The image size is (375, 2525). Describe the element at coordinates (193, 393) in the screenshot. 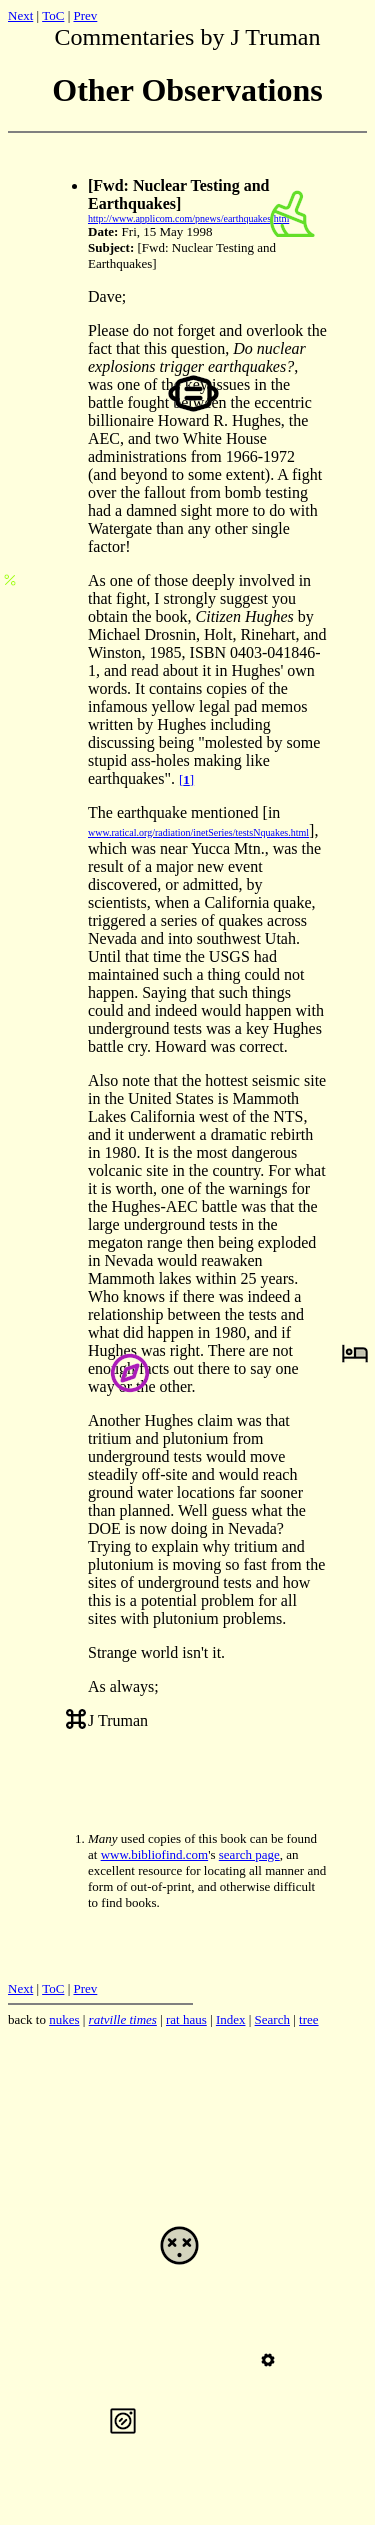

I see `indicates mask required area or health protocol` at that location.